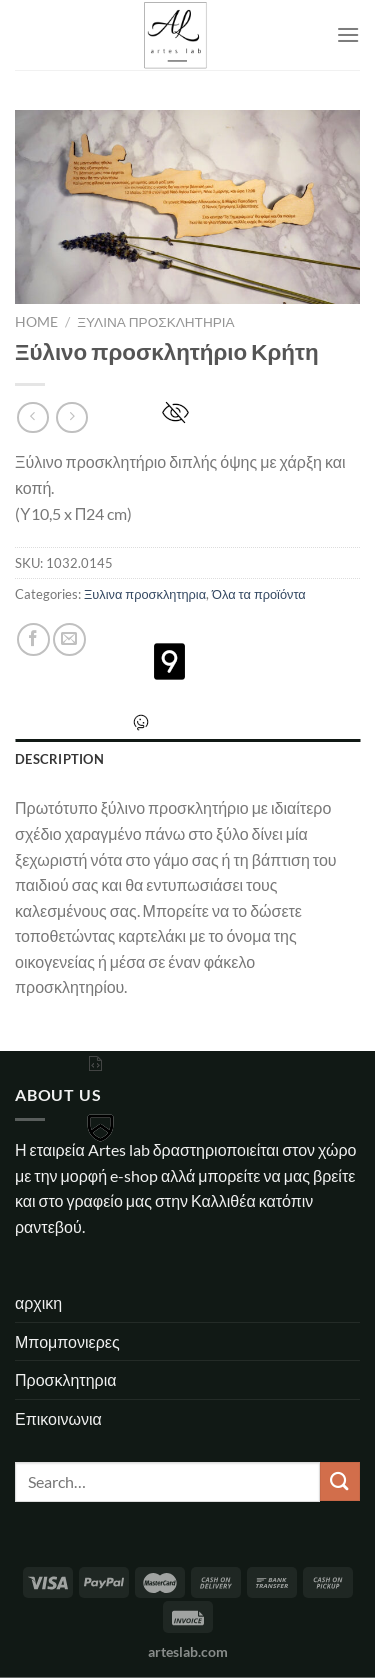  I want to click on hide password or sensitive content, so click(175, 412).